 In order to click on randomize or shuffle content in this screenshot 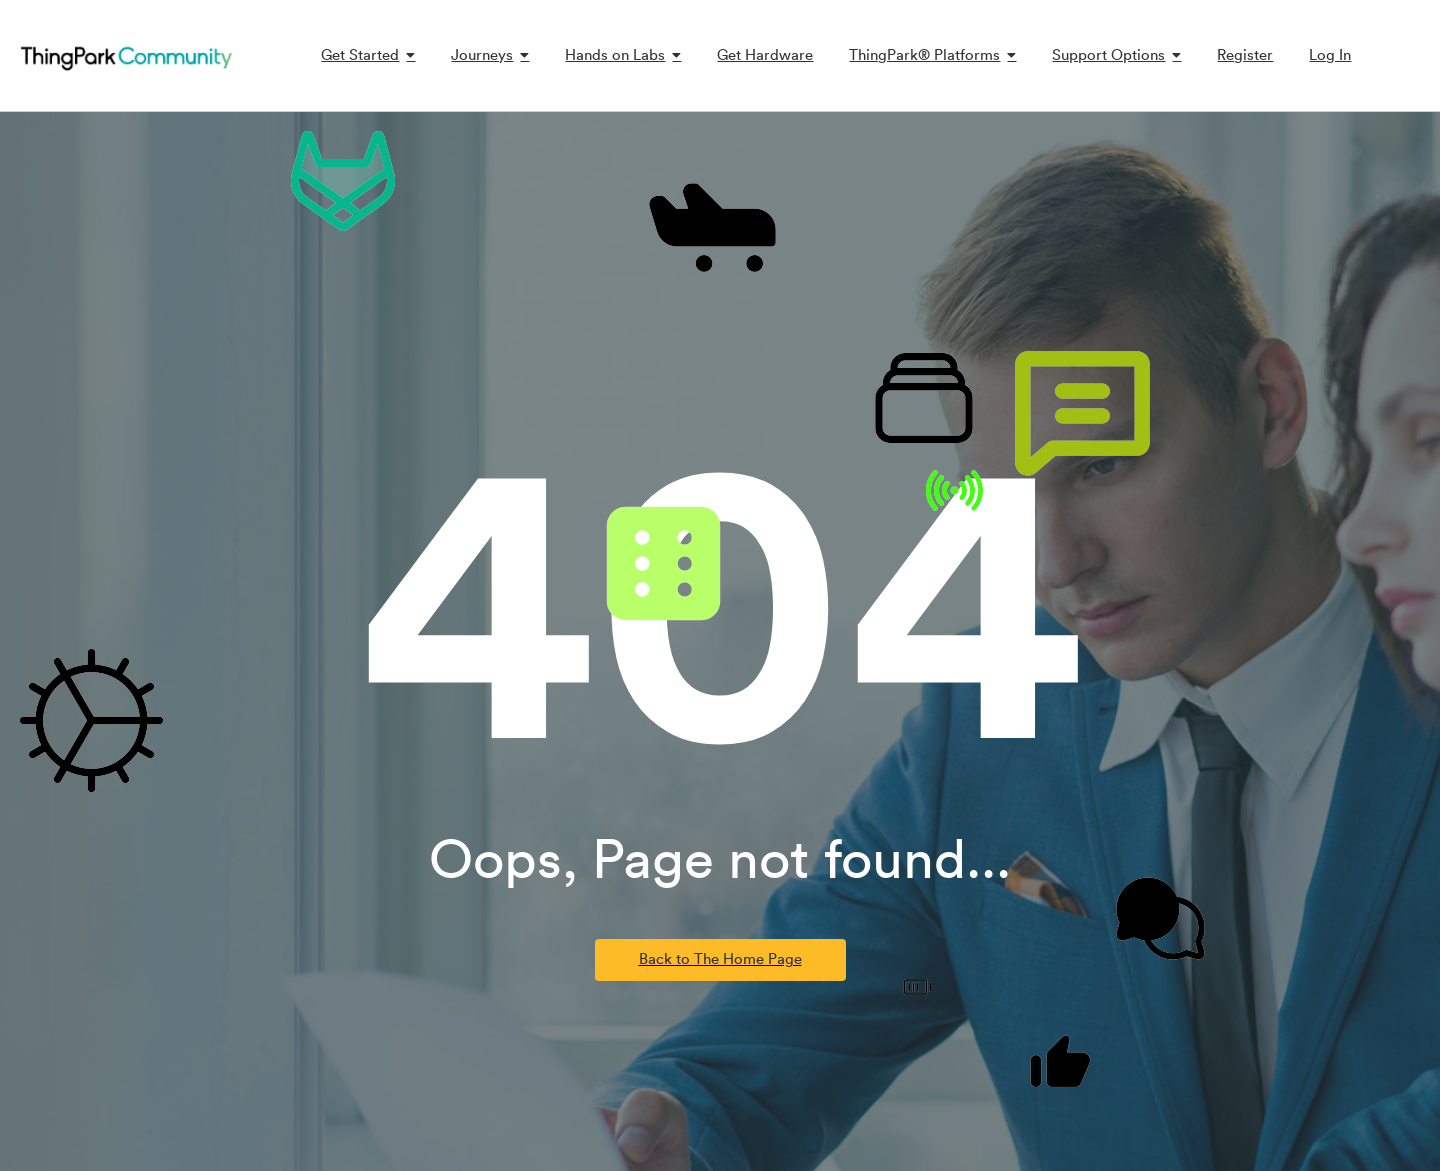, I will do `click(663, 563)`.